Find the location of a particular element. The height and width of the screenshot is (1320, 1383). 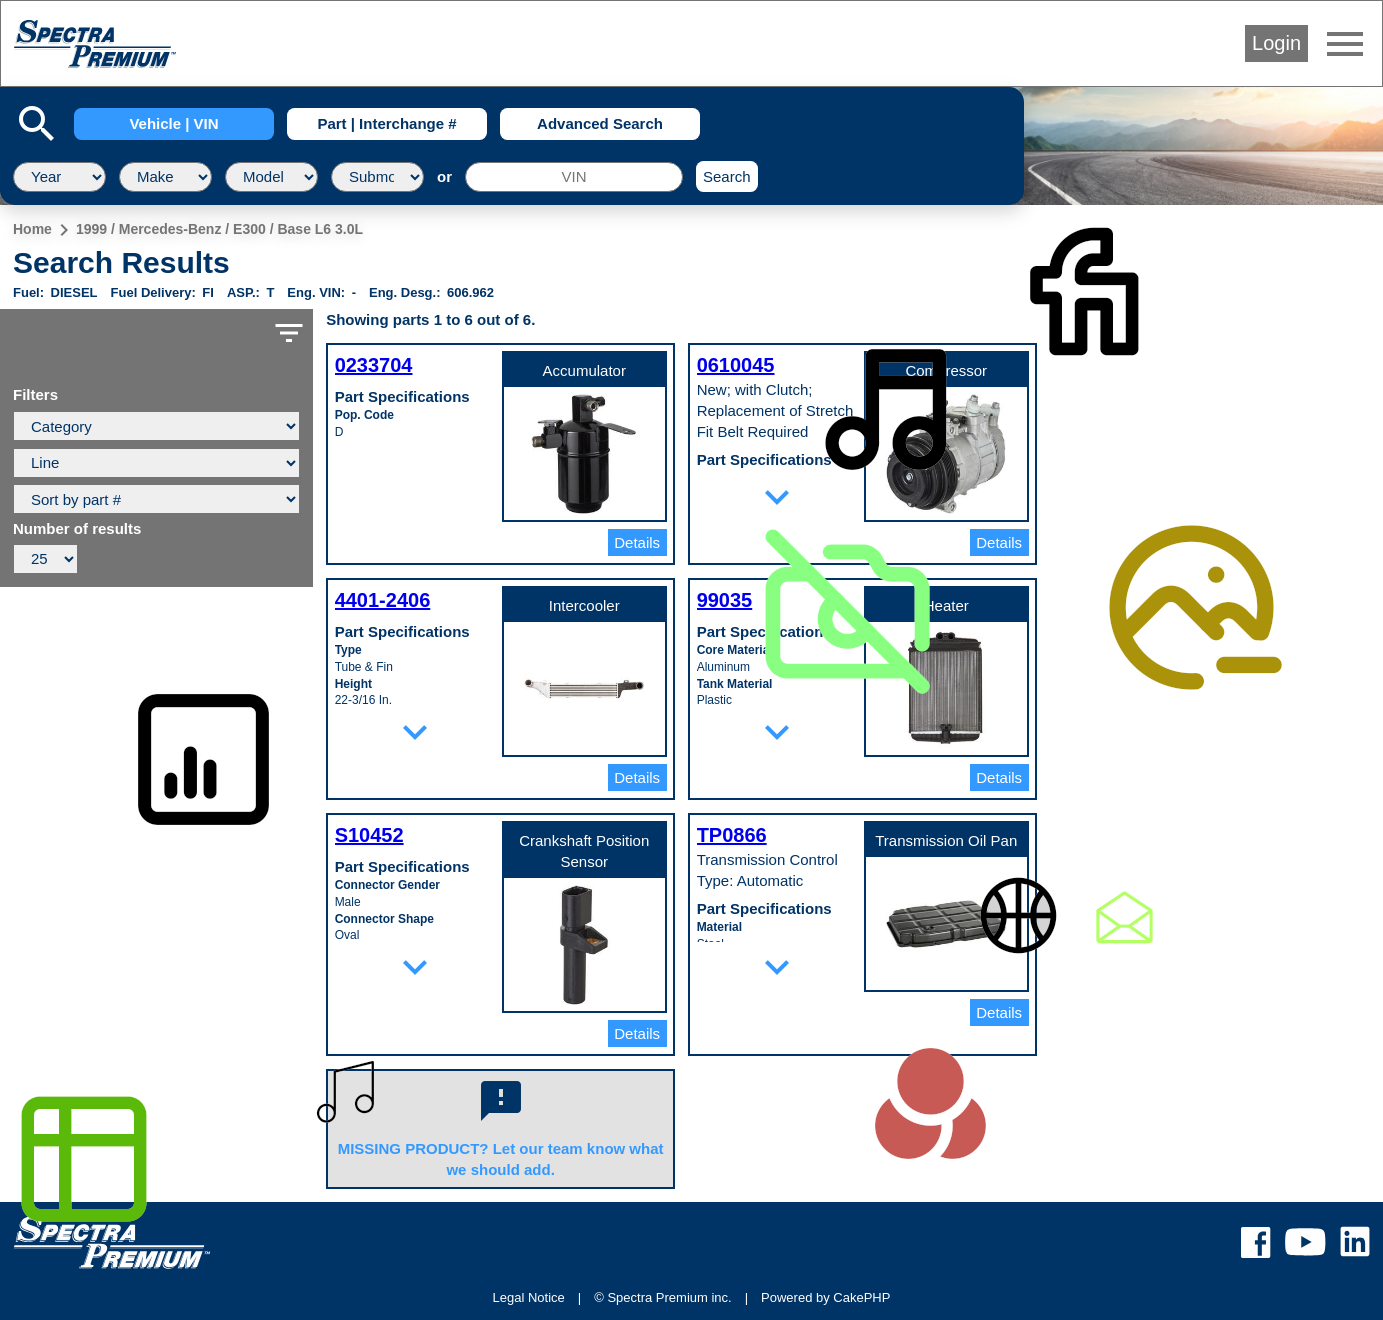

view data in table format is located at coordinates (84, 1159).